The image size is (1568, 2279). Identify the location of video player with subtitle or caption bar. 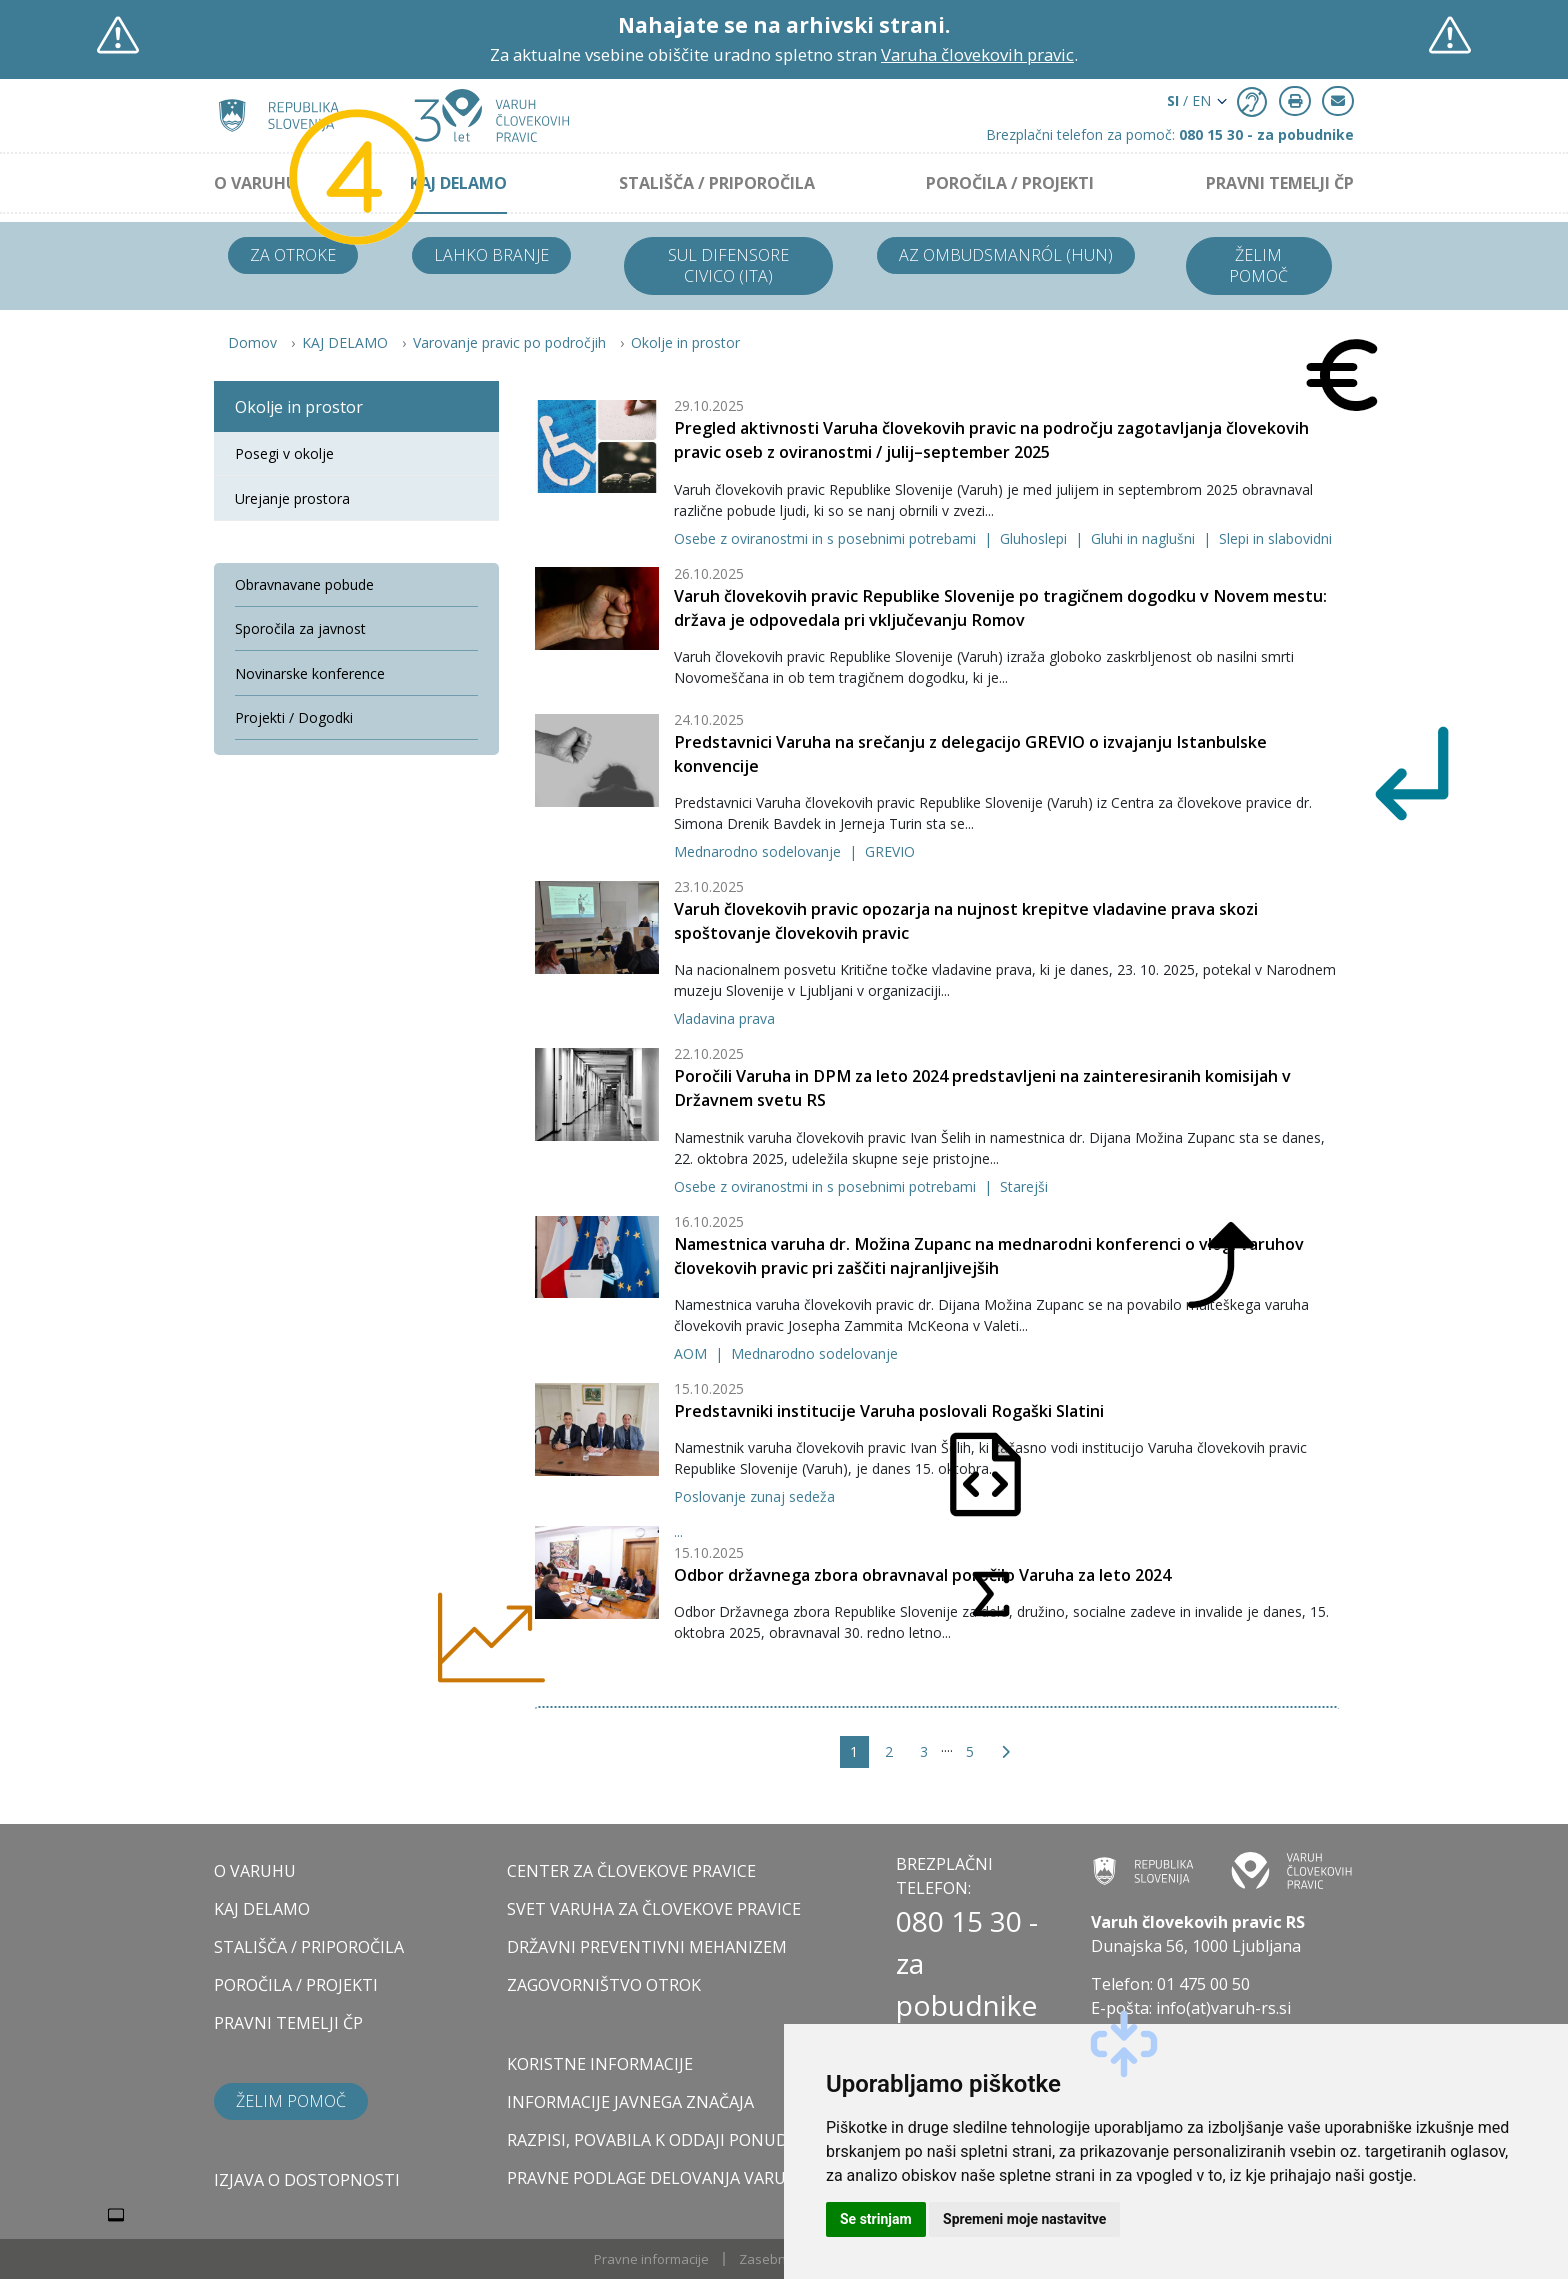
(116, 2215).